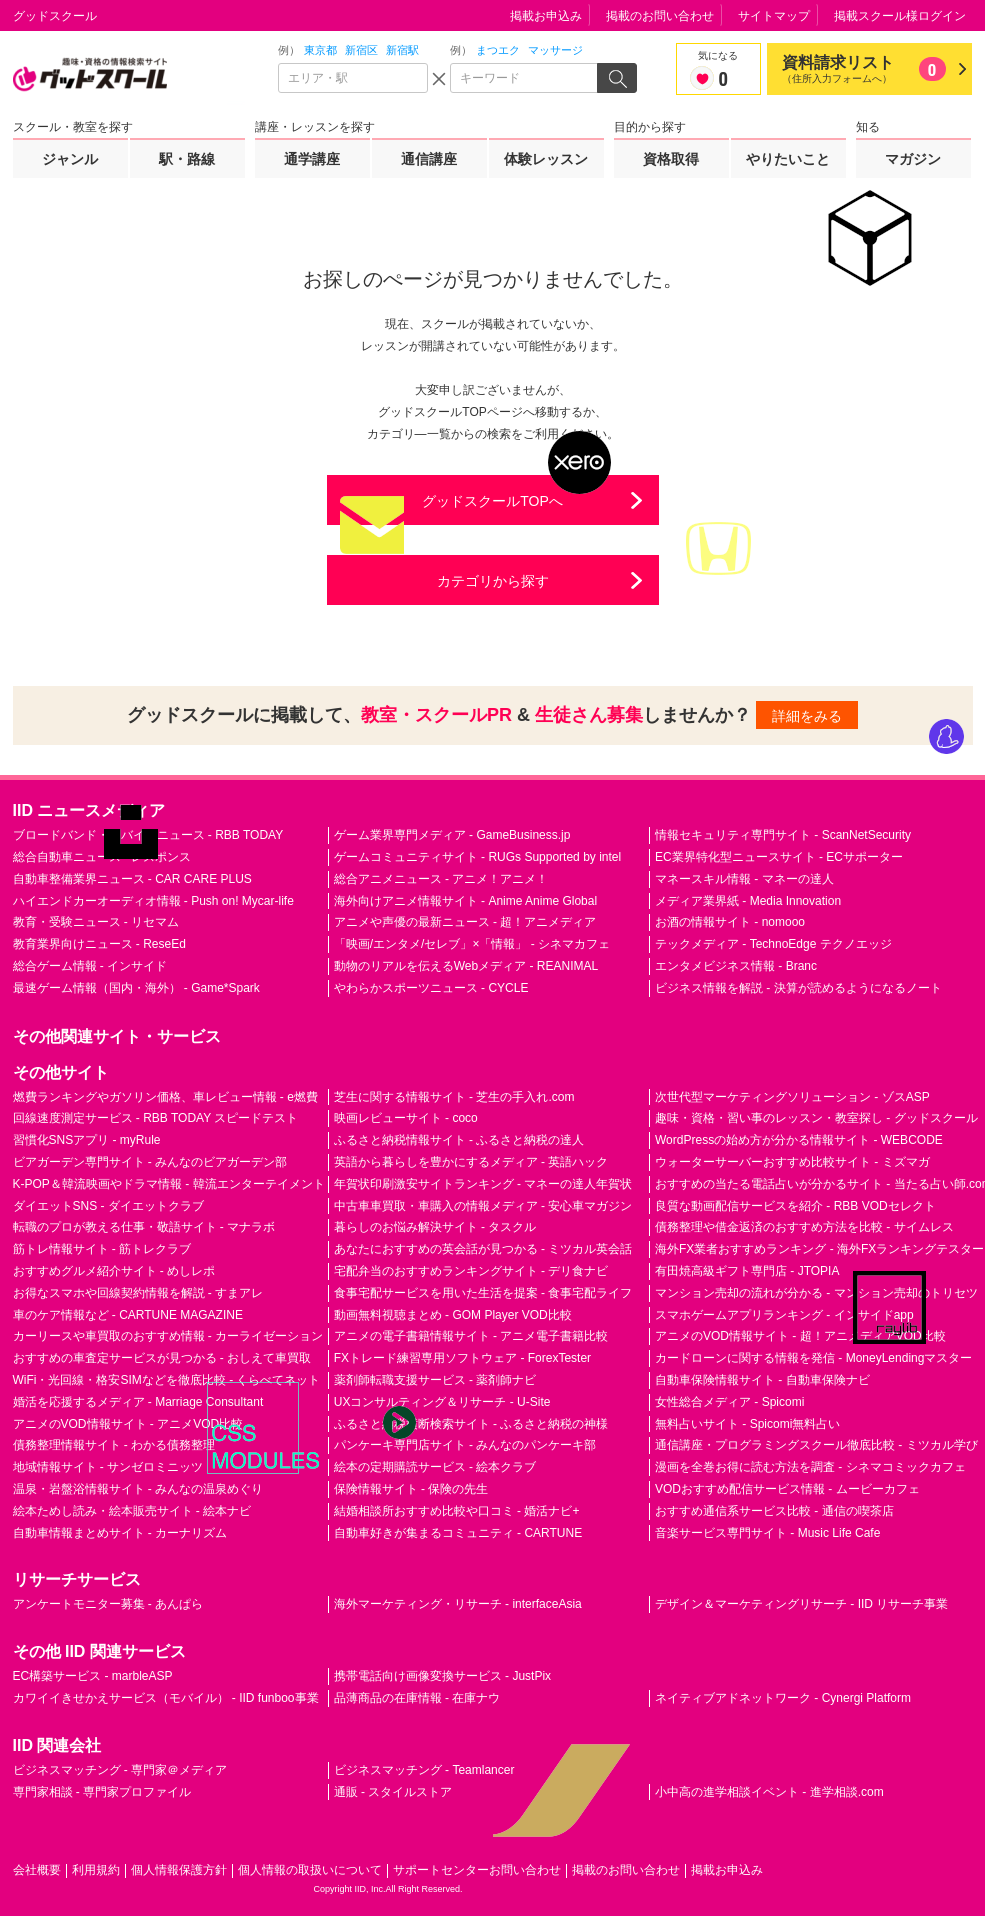 Image resolution: width=985 pixels, height=1916 pixels. I want to click on open xero accounting software, so click(579, 462).